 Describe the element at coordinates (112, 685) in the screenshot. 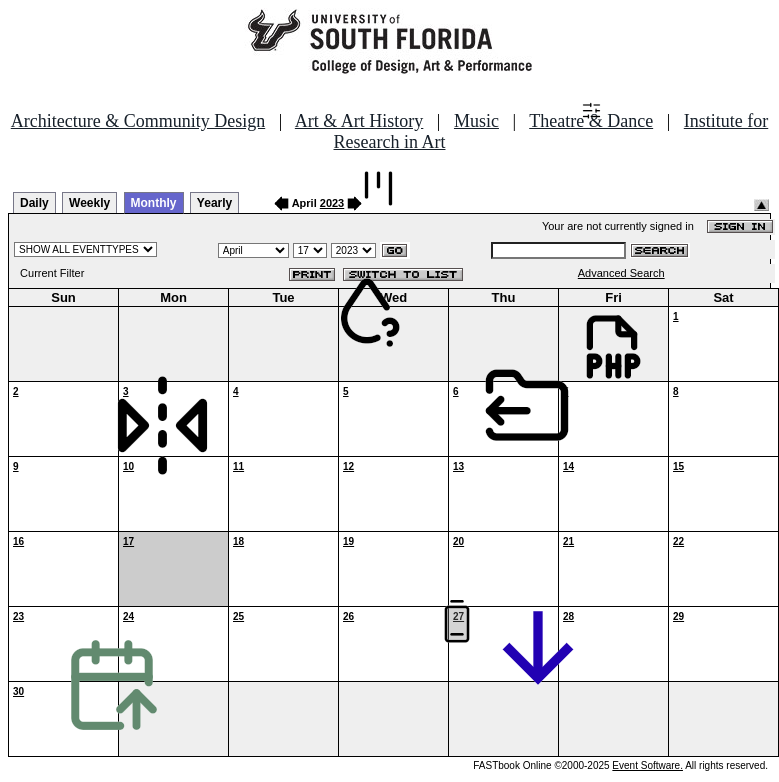

I see `upload or export calendar event` at that location.